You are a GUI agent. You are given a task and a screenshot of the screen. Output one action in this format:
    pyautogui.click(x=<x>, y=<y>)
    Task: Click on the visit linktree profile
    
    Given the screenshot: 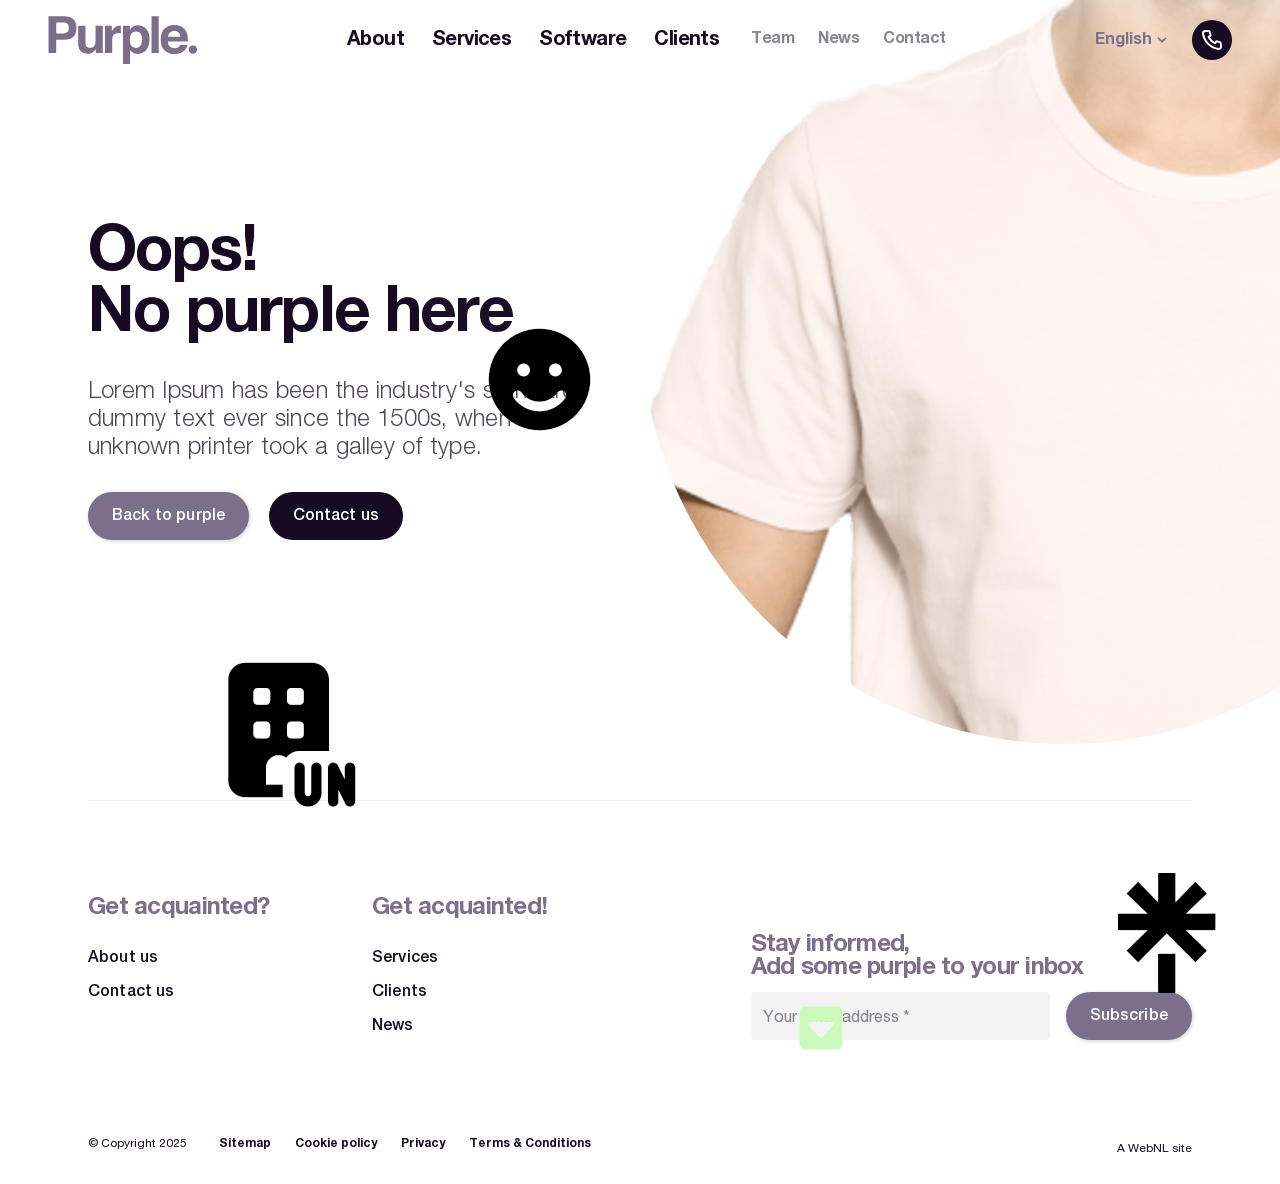 What is the action you would take?
    pyautogui.click(x=1163, y=933)
    